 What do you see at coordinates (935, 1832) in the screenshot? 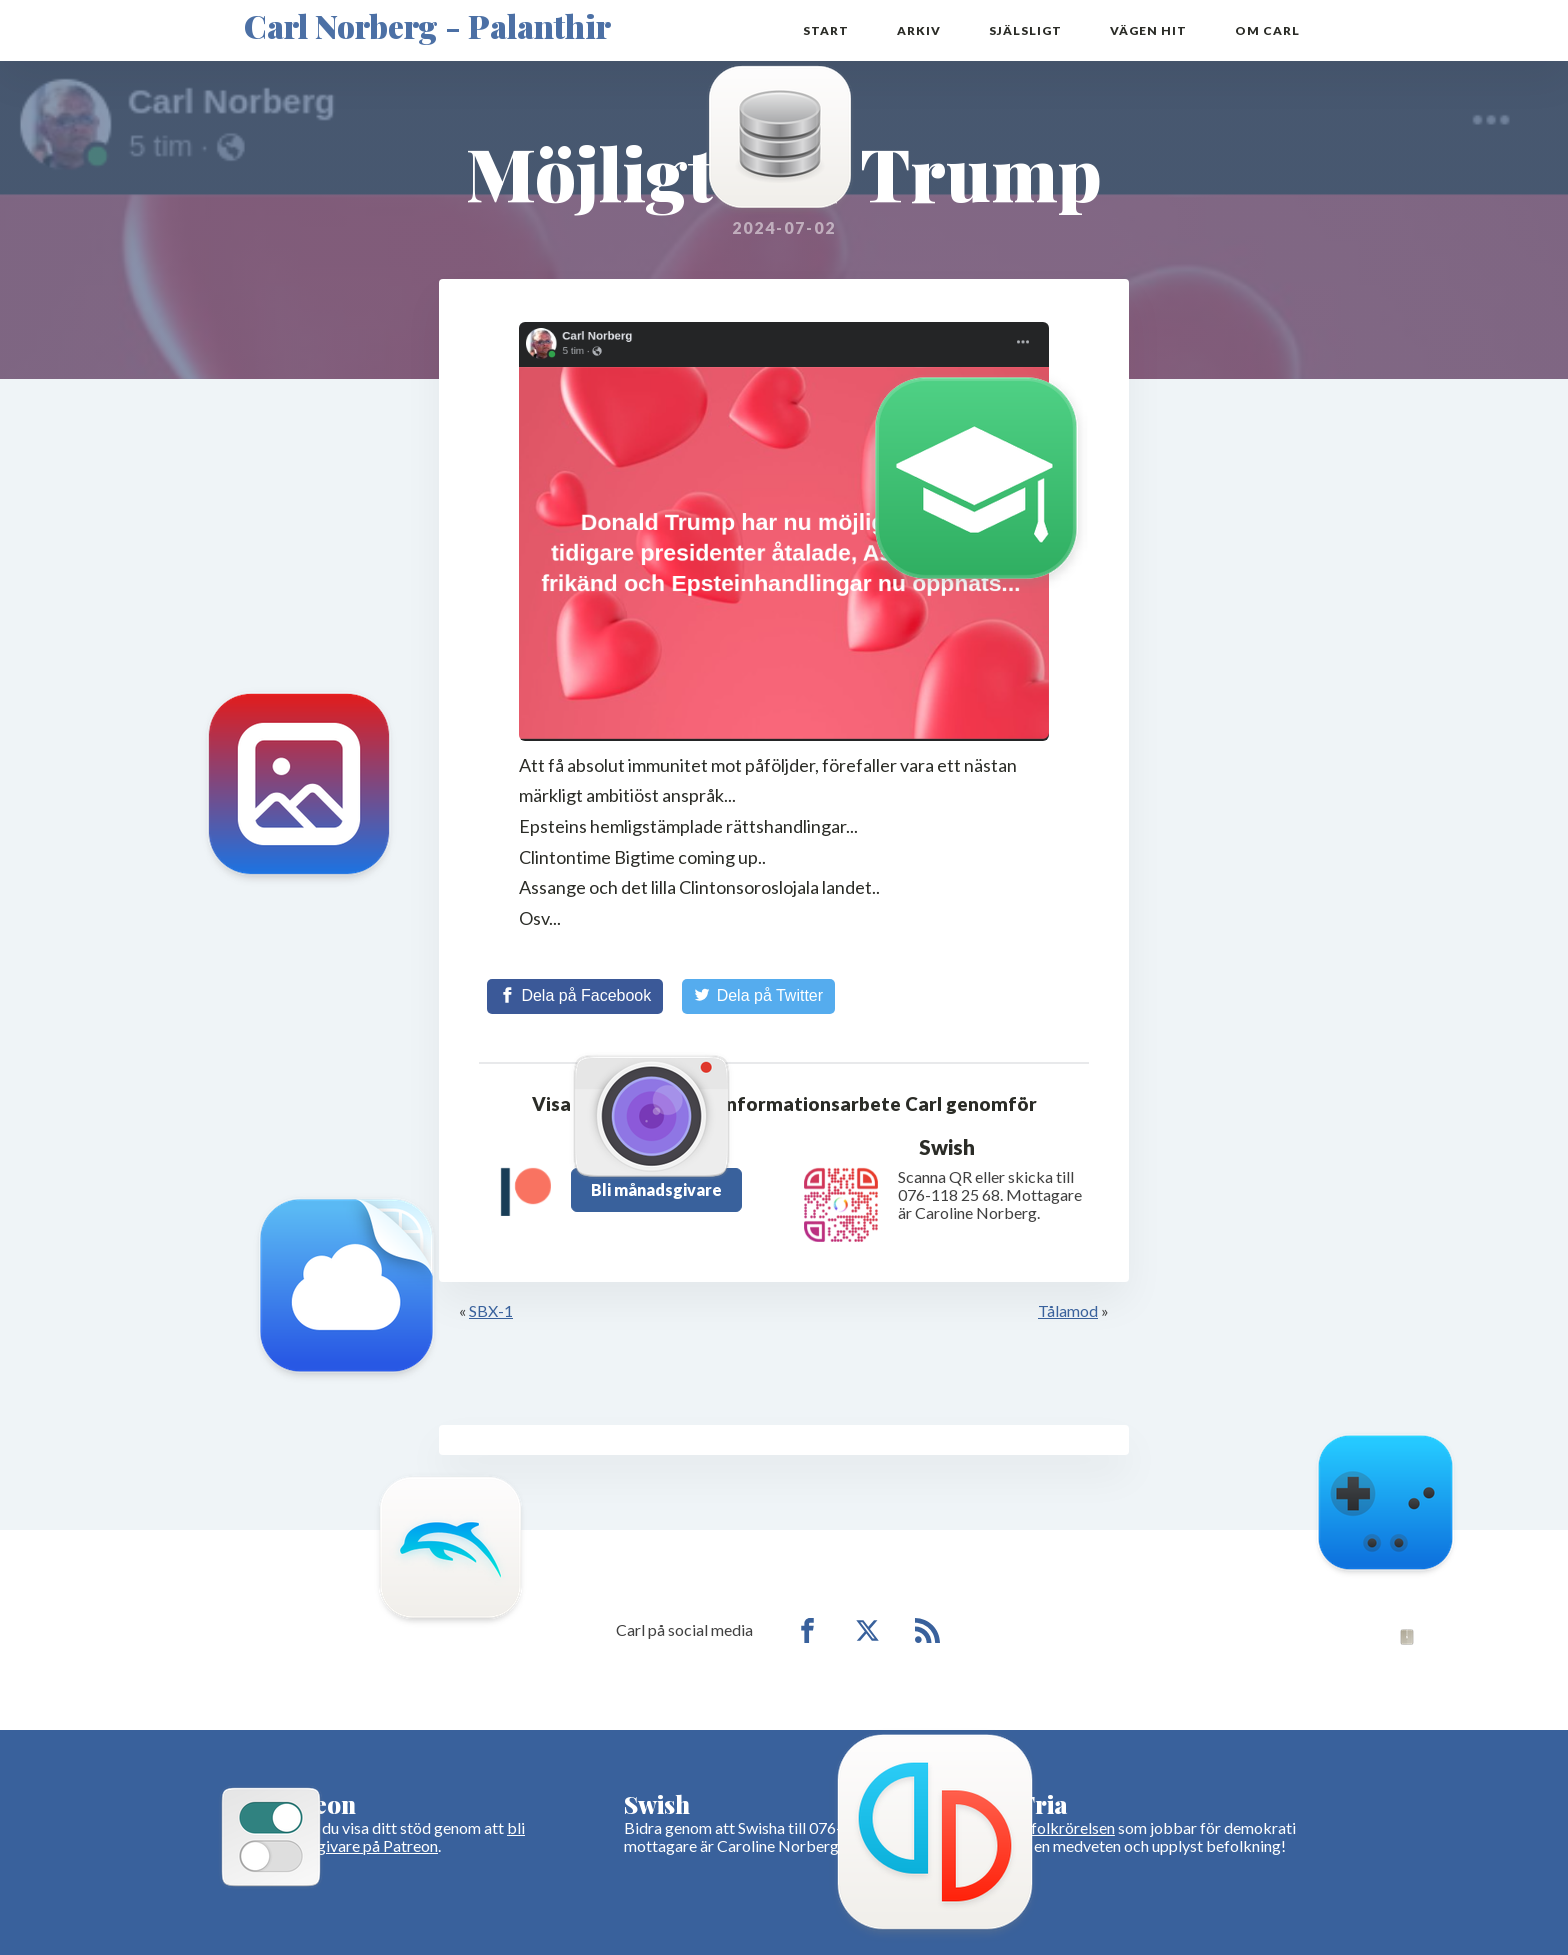
I see `launch yuzu nintendo switch emulator` at bounding box center [935, 1832].